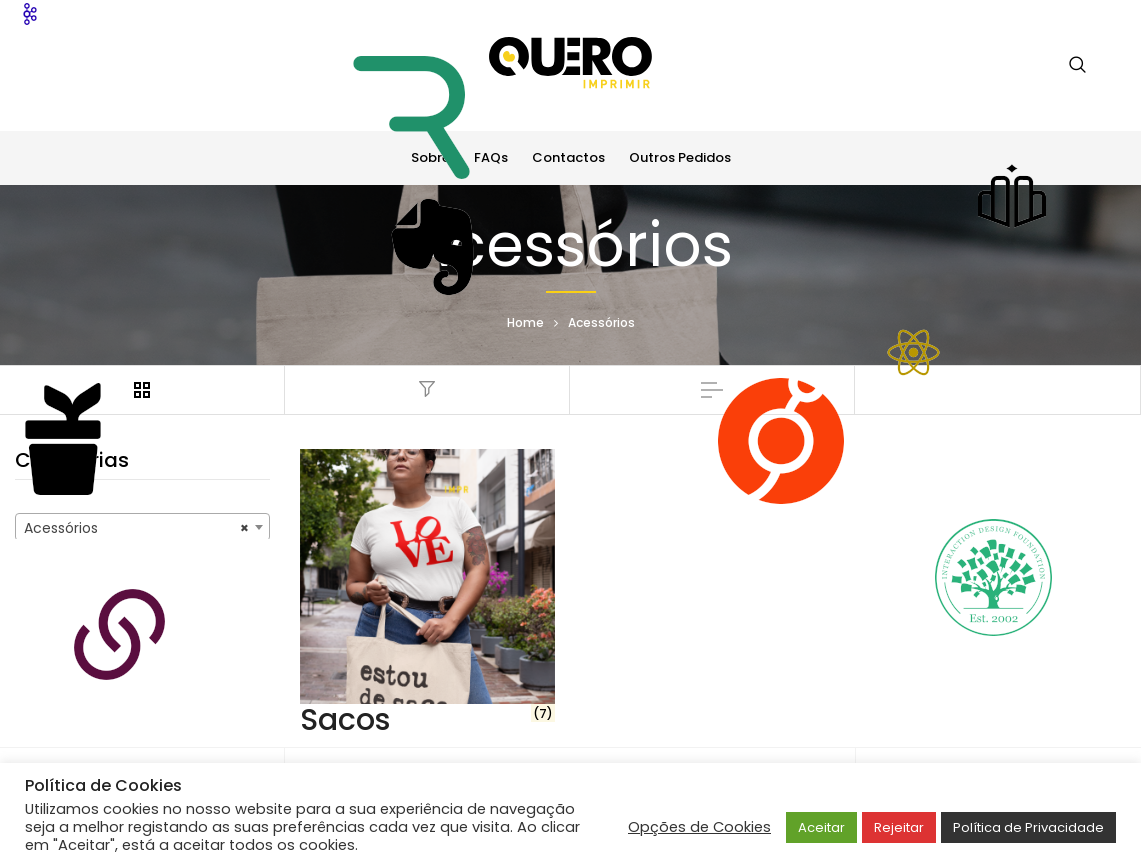  What do you see at coordinates (913, 352) in the screenshot?
I see `react javascript library logo` at bounding box center [913, 352].